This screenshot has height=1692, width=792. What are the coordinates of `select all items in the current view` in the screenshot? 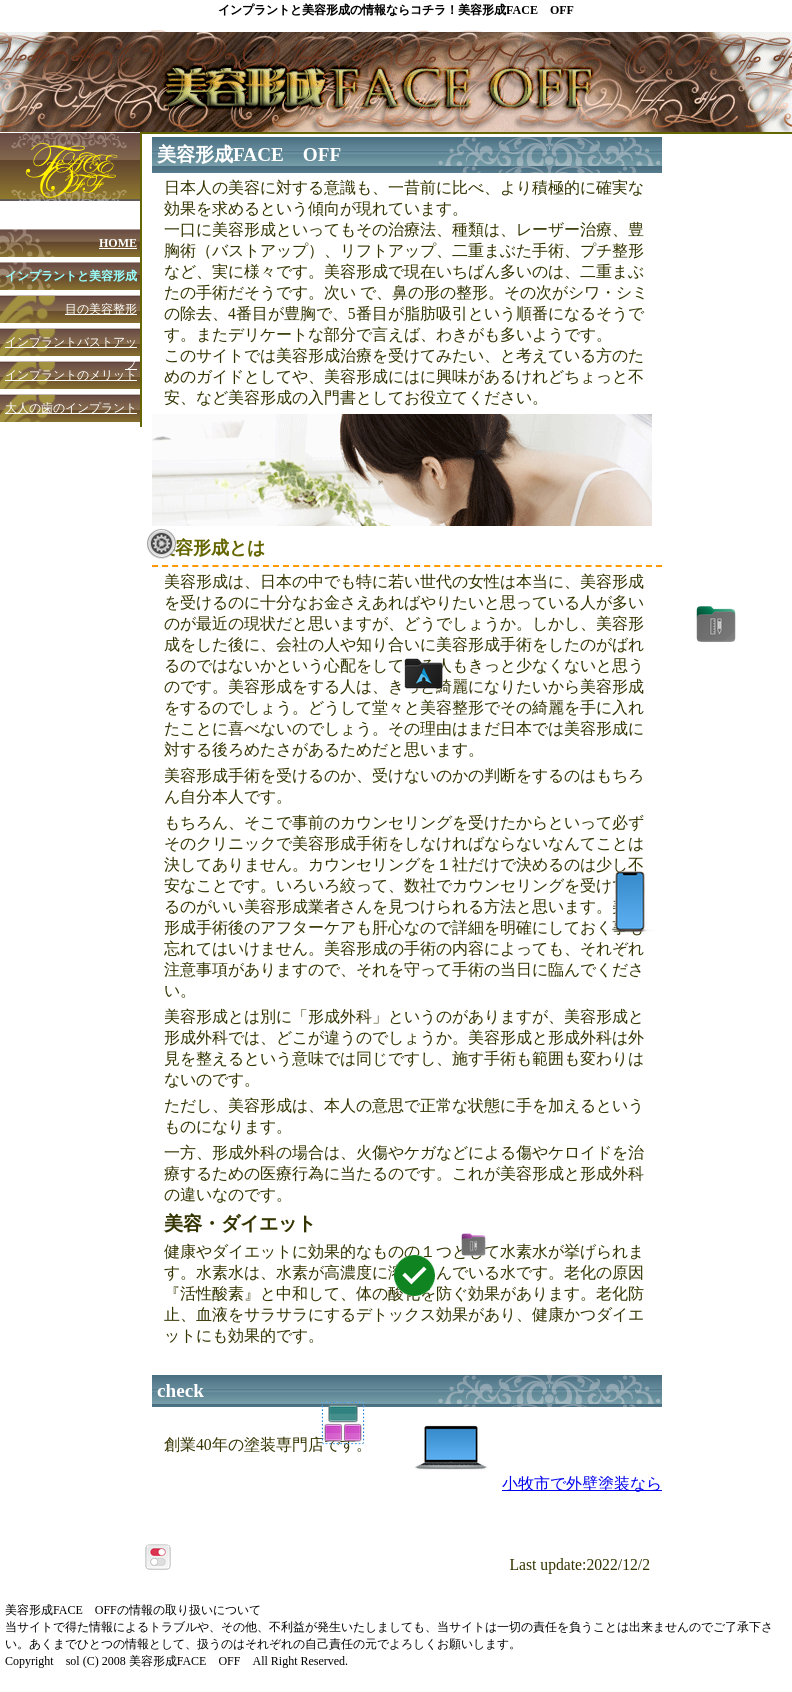 It's located at (343, 1423).